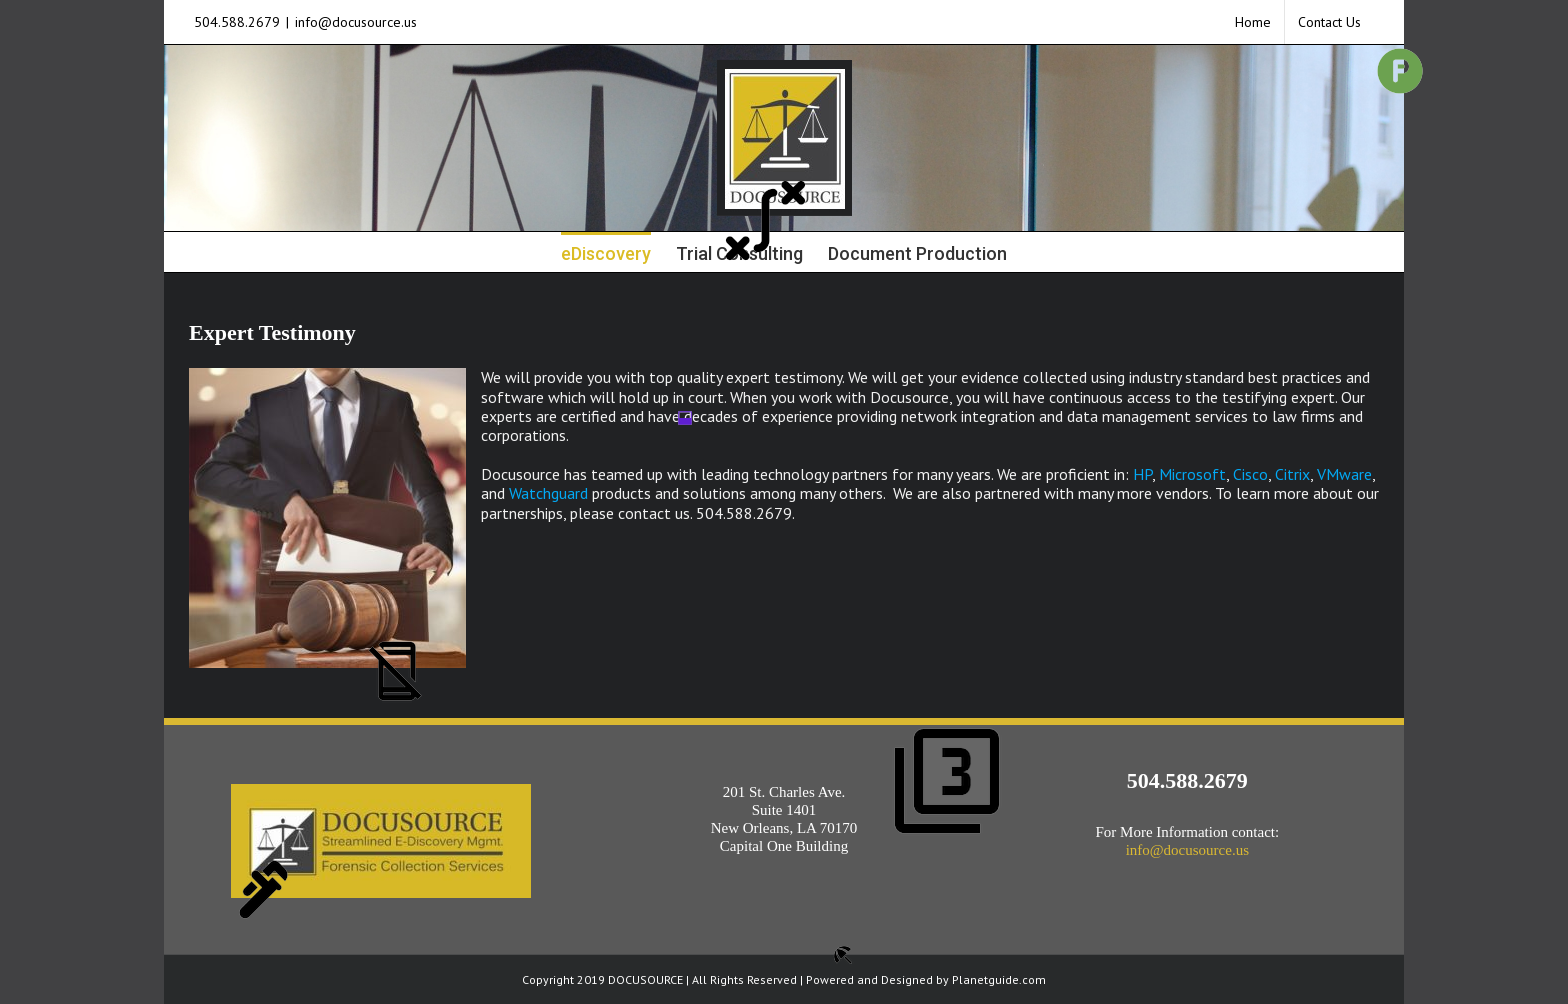  What do you see at coordinates (263, 889) in the screenshot?
I see `access plumbing services` at bounding box center [263, 889].